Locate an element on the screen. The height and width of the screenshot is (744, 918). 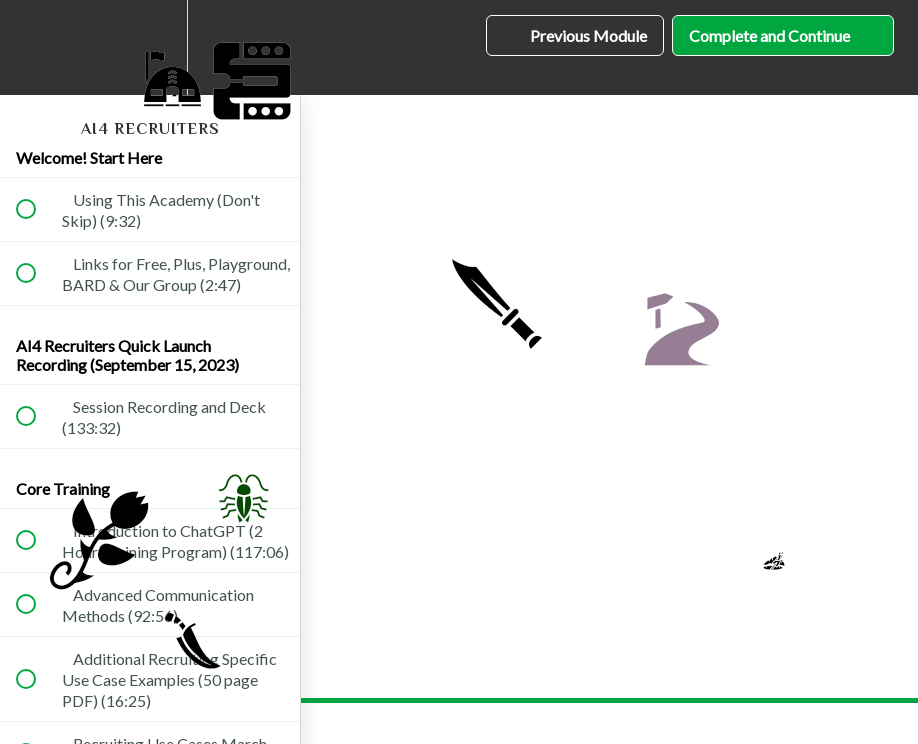
equip a knife or melee weapon is located at coordinates (497, 304).